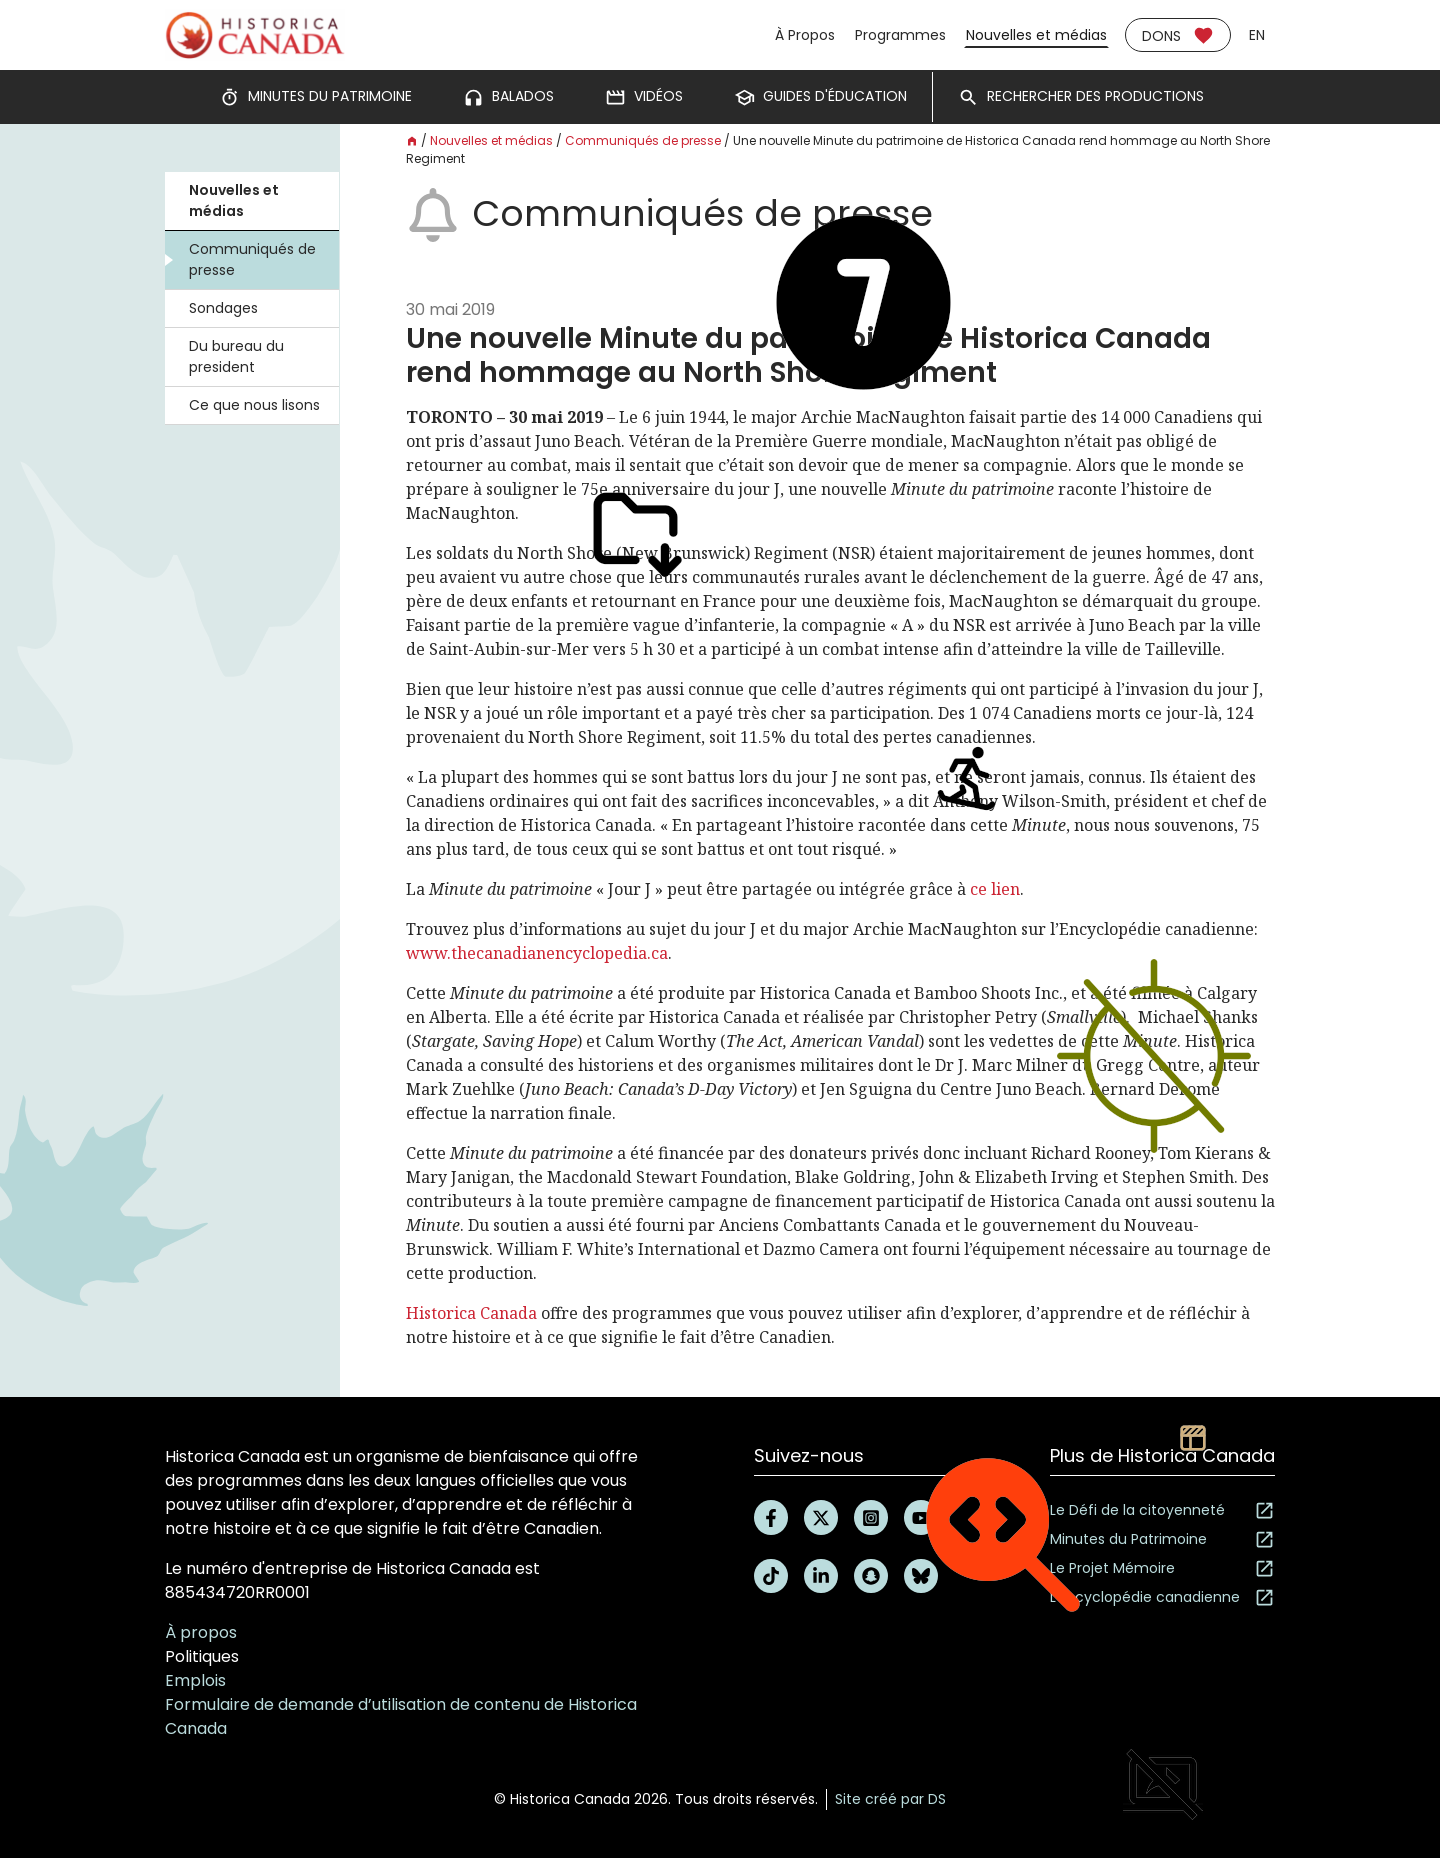  What do you see at coordinates (966, 778) in the screenshot?
I see `access snowboarding or winter sports content` at bounding box center [966, 778].